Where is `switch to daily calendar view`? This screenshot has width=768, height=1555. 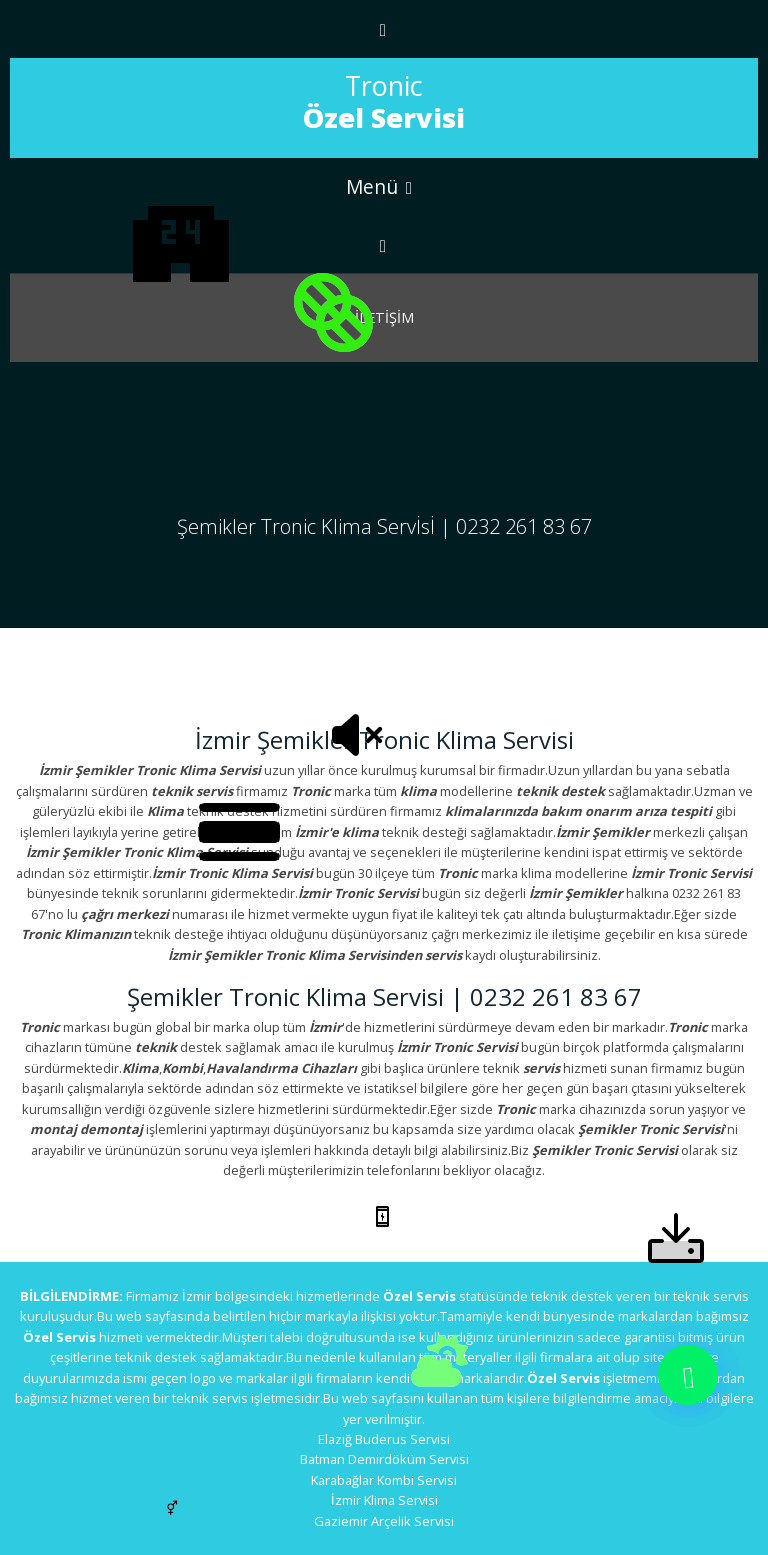
switch to daily calendar view is located at coordinates (239, 829).